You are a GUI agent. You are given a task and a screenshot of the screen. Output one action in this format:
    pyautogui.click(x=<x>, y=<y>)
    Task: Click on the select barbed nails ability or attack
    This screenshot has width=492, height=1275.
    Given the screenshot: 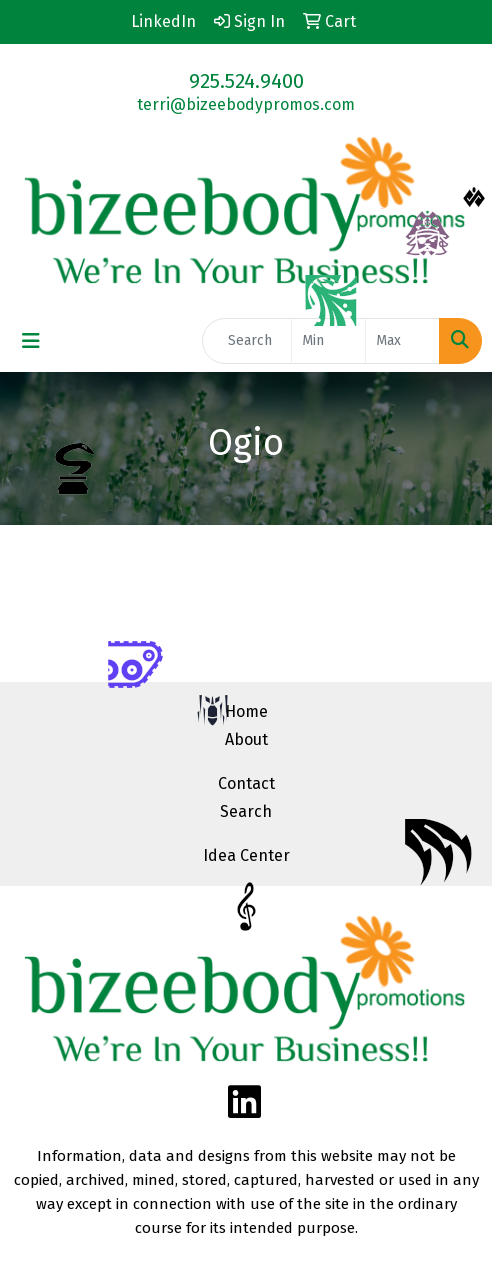 What is the action you would take?
    pyautogui.click(x=438, y=852)
    